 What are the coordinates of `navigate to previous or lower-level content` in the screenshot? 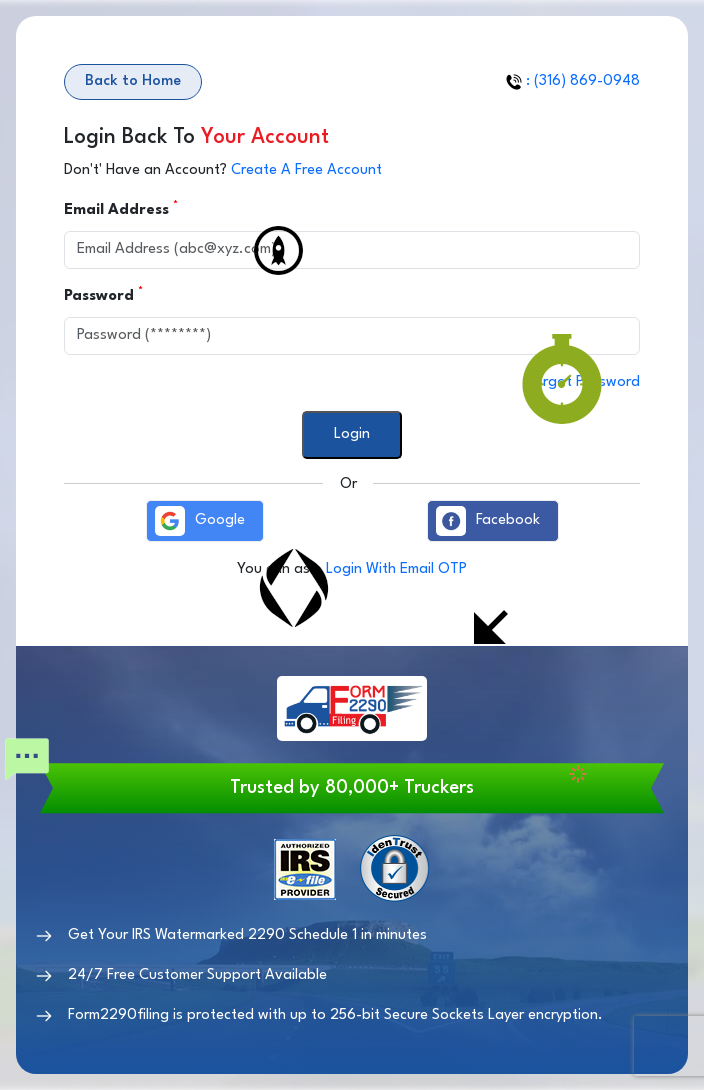 It's located at (491, 627).